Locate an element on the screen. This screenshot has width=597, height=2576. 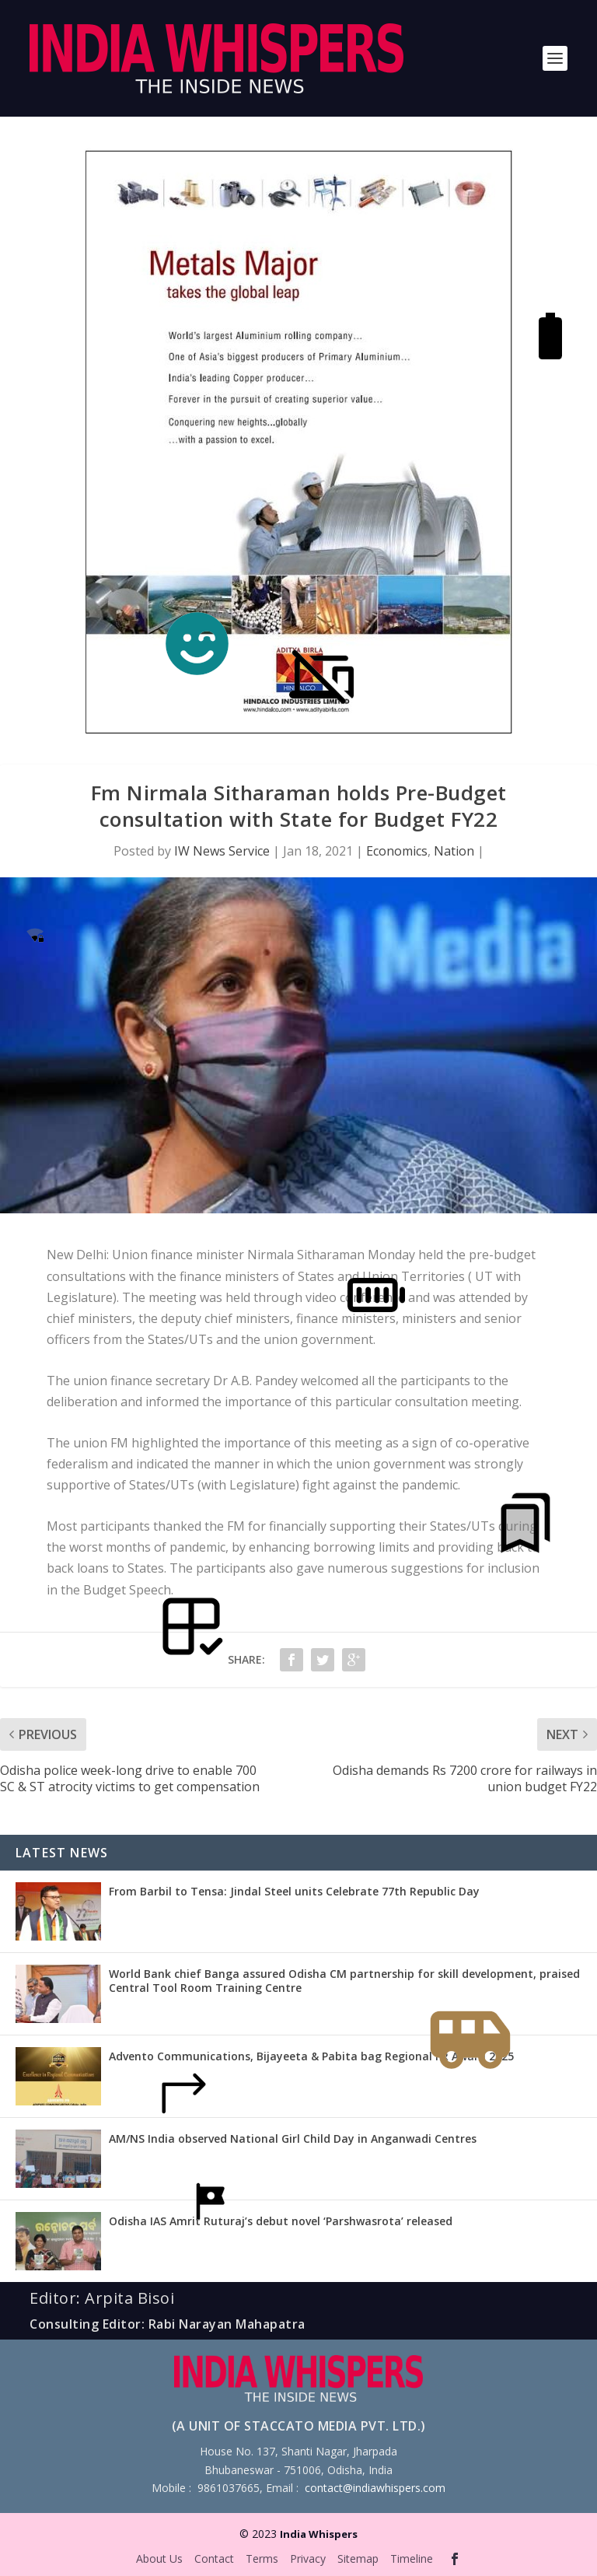
weak wifi signal on a secured network is located at coordinates (35, 935).